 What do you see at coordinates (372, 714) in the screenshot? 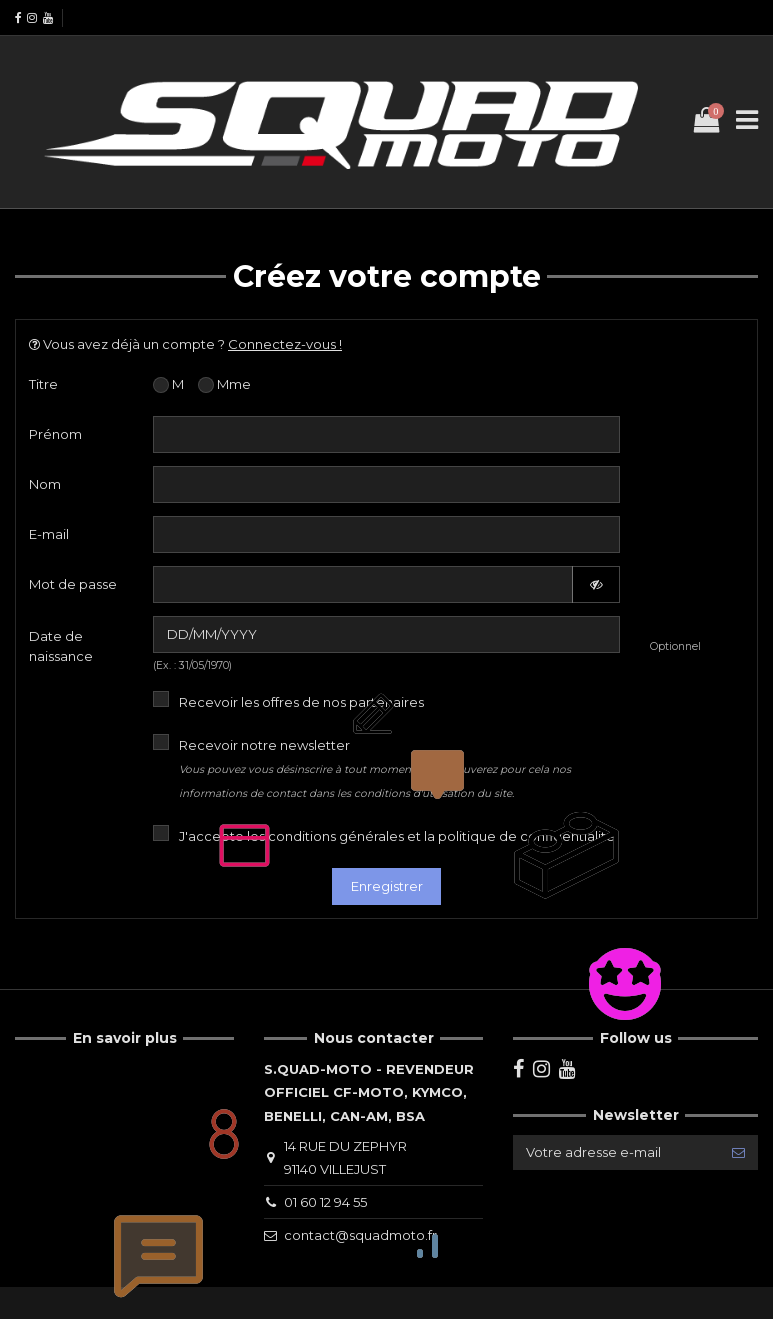
I see `edit text or content` at bounding box center [372, 714].